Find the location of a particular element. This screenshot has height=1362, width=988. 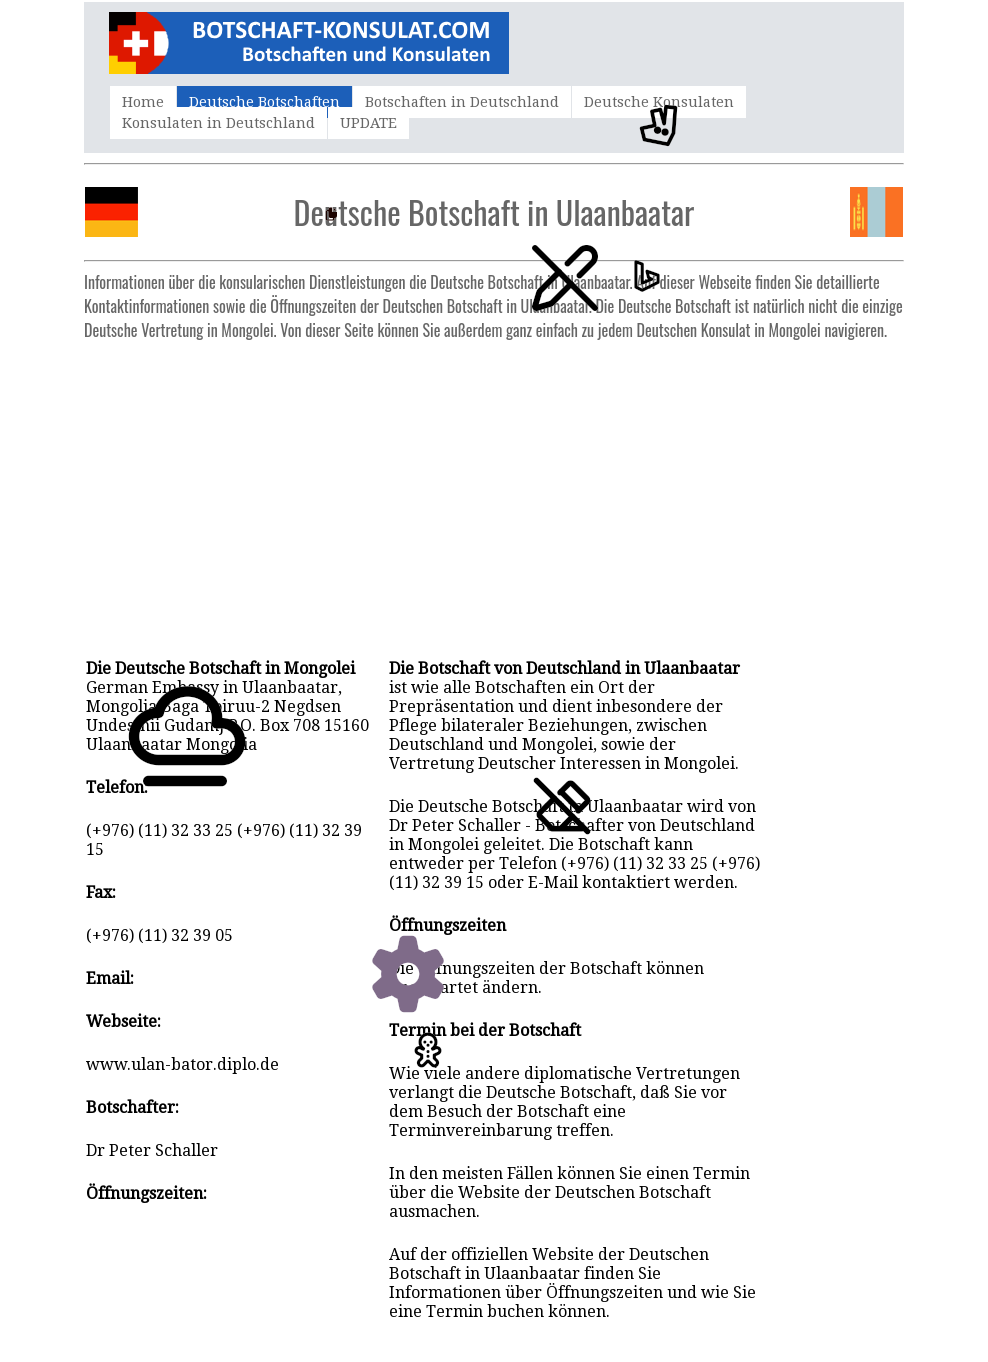

search with microsoft bing is located at coordinates (647, 276).